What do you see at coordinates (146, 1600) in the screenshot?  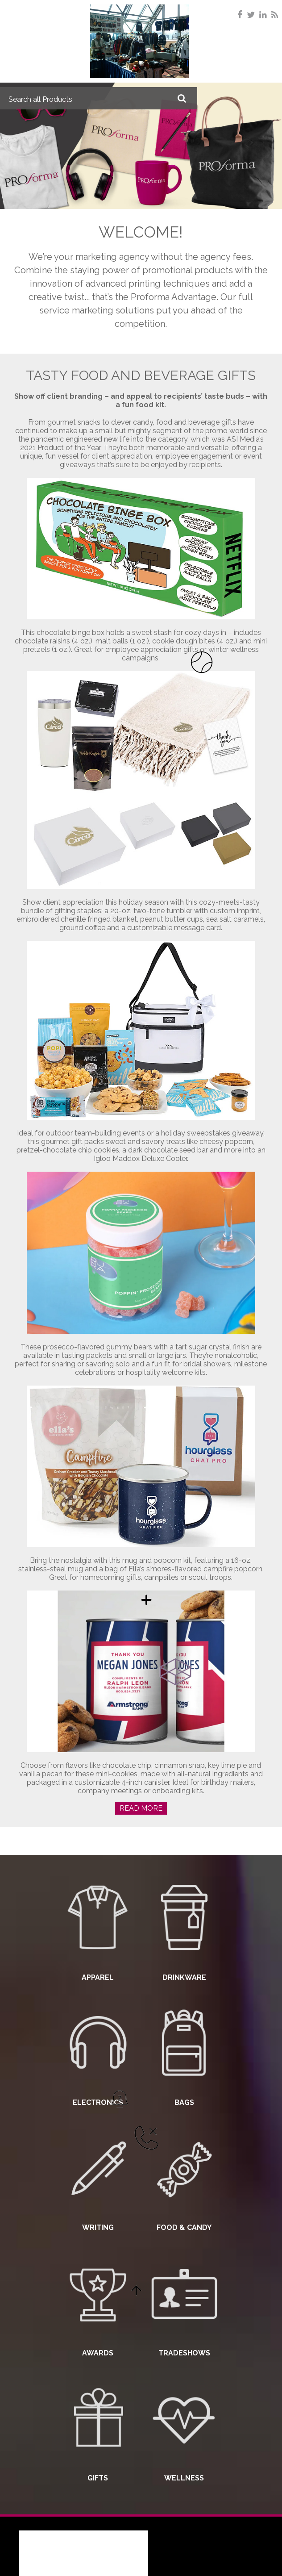 I see `add a new item` at bounding box center [146, 1600].